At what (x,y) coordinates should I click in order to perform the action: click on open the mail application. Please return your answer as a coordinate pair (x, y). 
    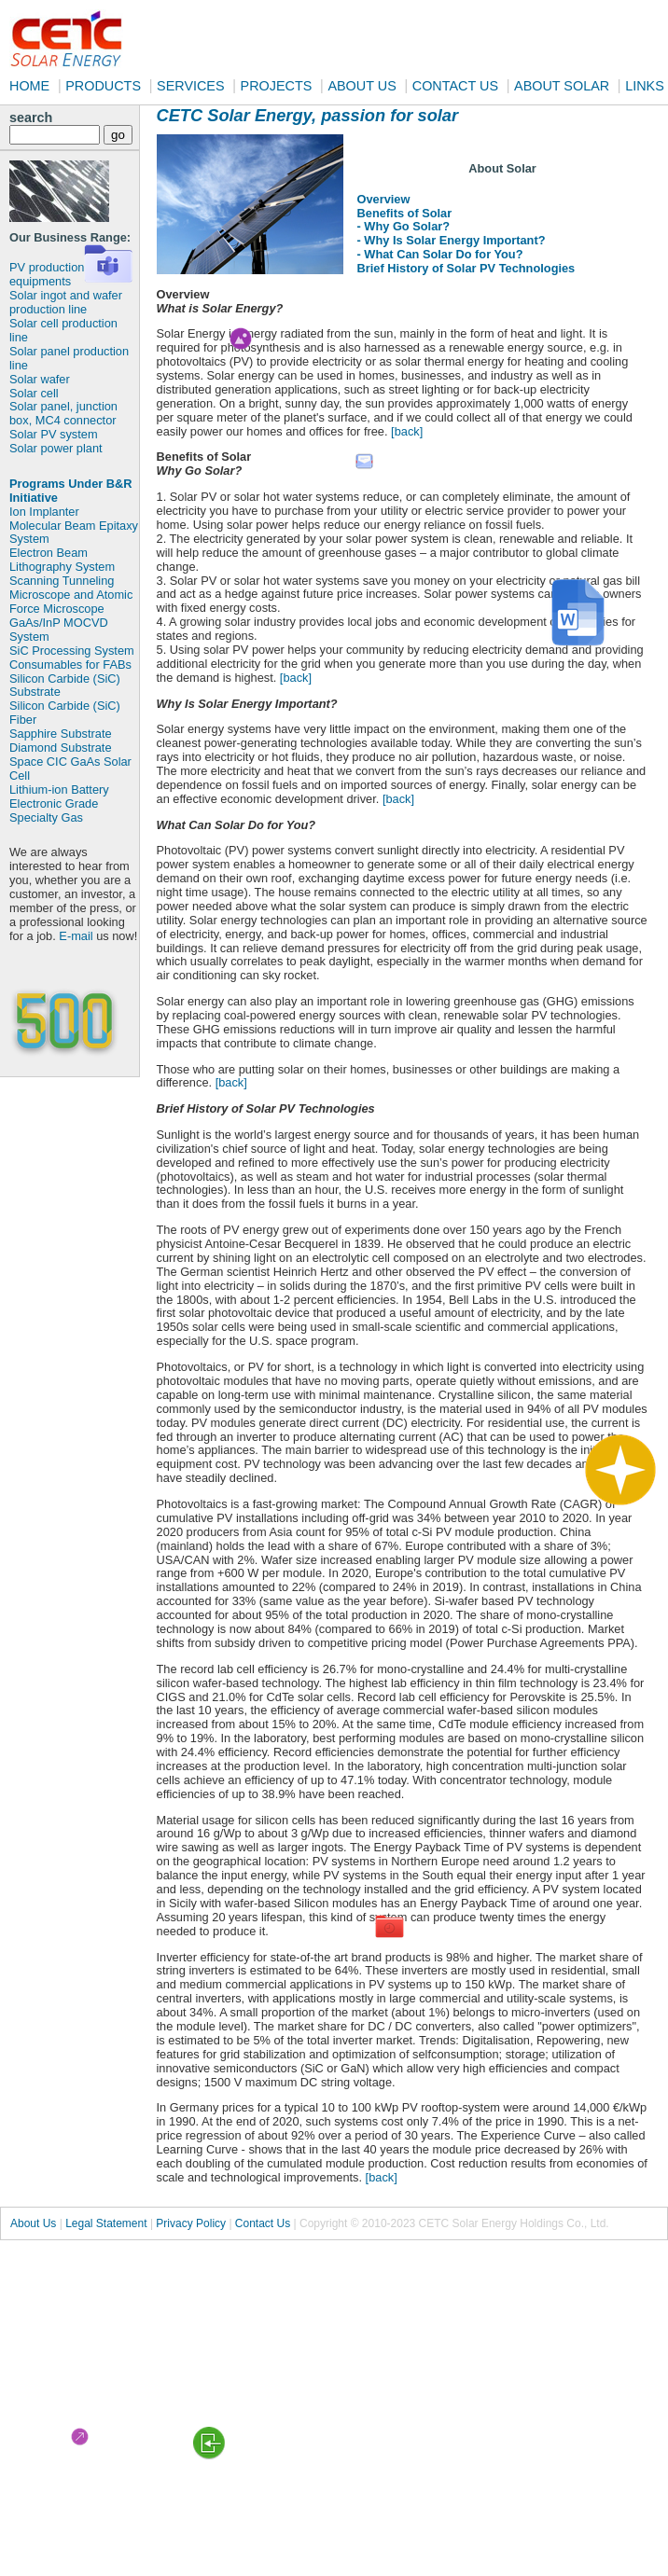
    Looking at the image, I should click on (364, 461).